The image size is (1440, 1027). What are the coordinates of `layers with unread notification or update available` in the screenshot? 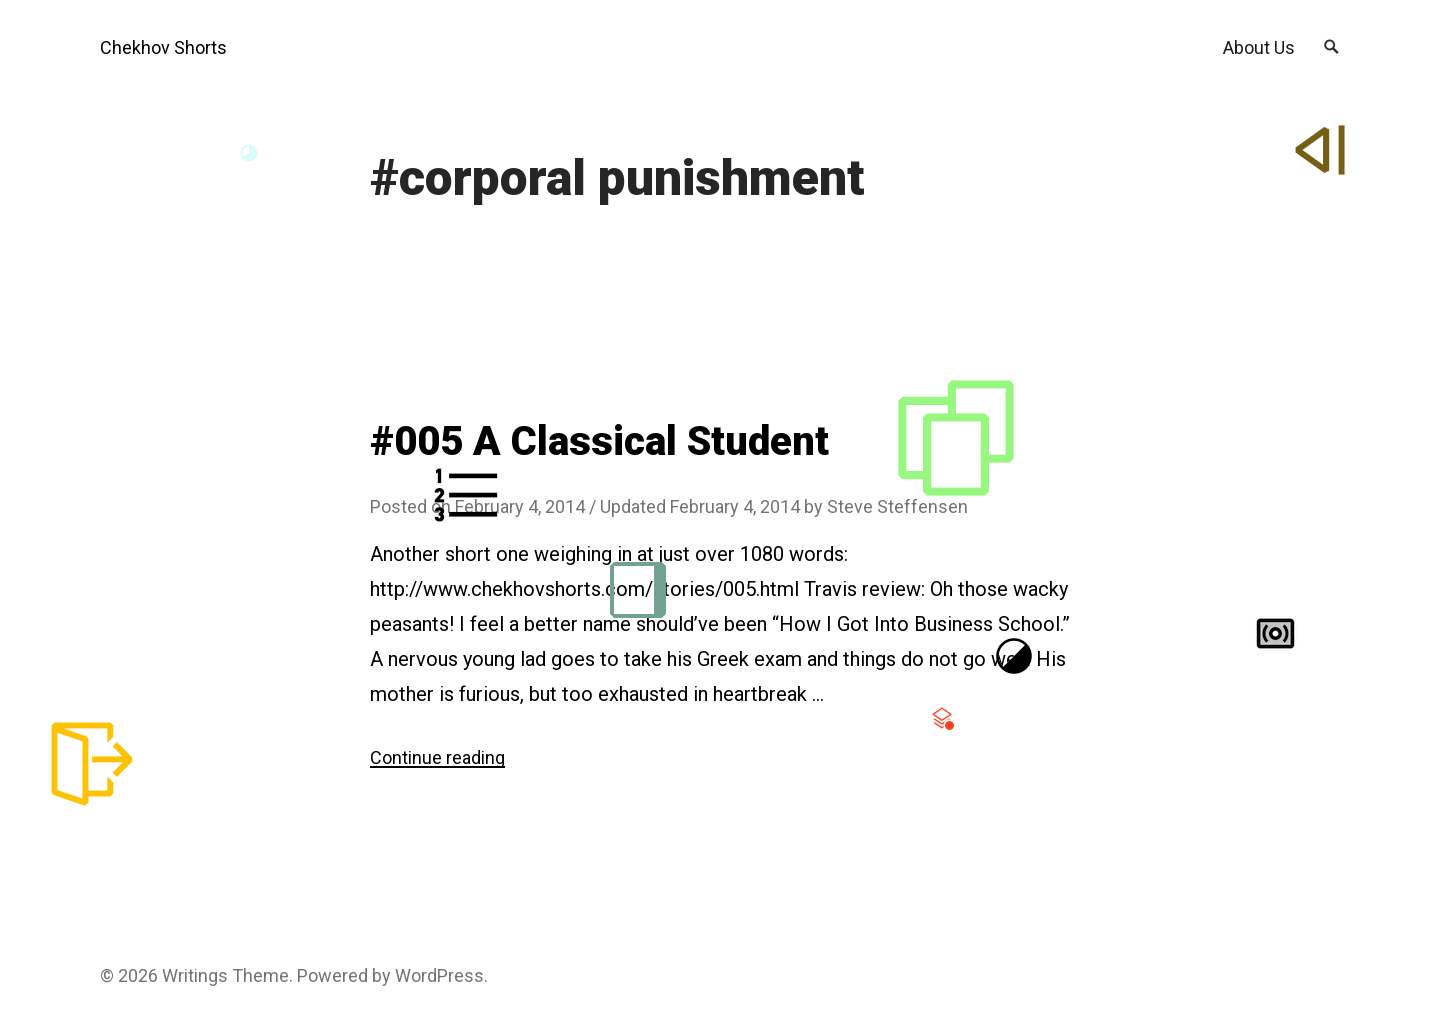 It's located at (942, 718).